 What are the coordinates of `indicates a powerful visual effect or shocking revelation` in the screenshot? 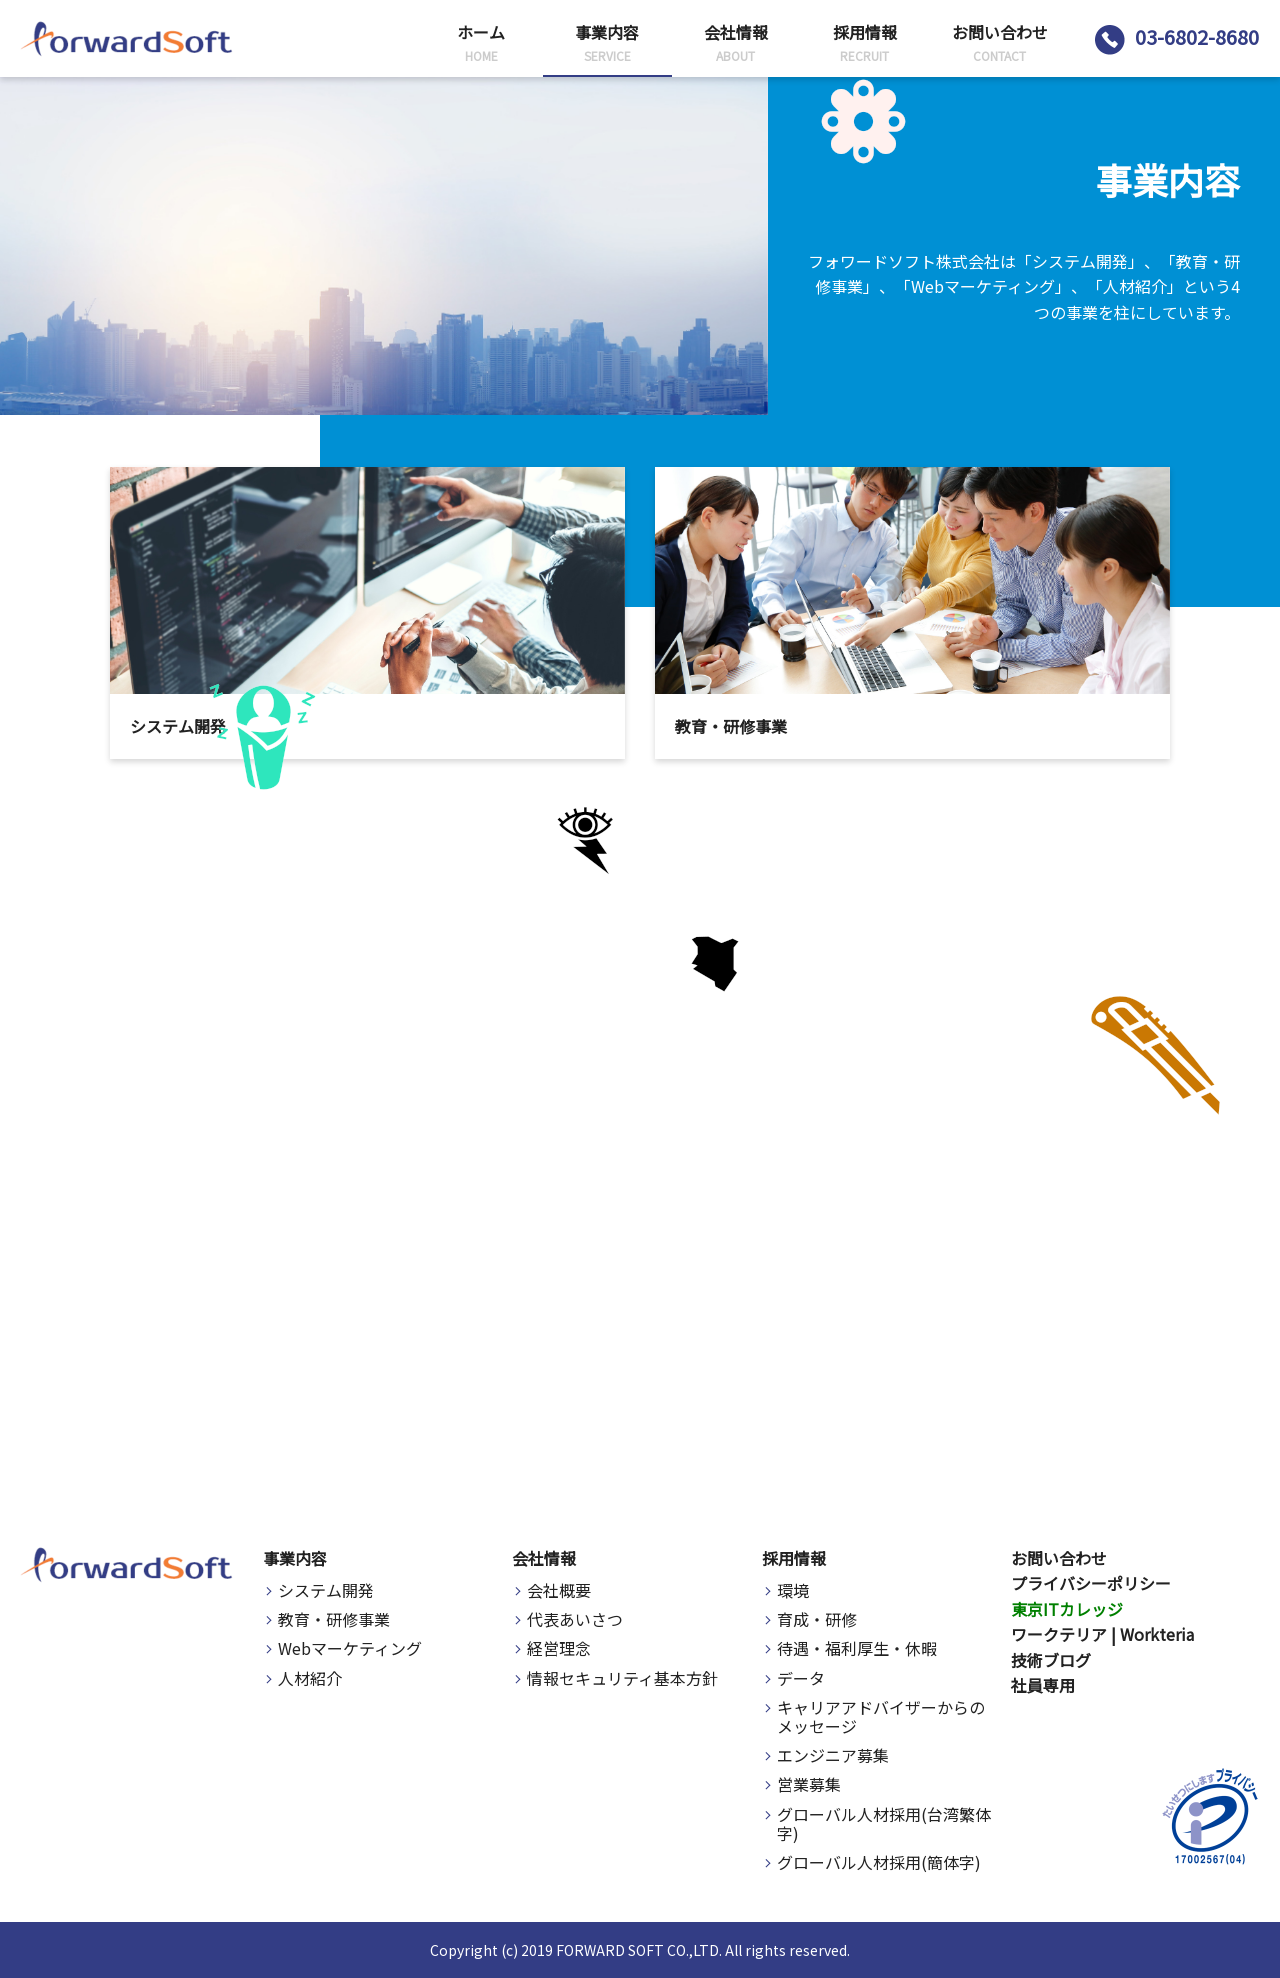 It's located at (586, 841).